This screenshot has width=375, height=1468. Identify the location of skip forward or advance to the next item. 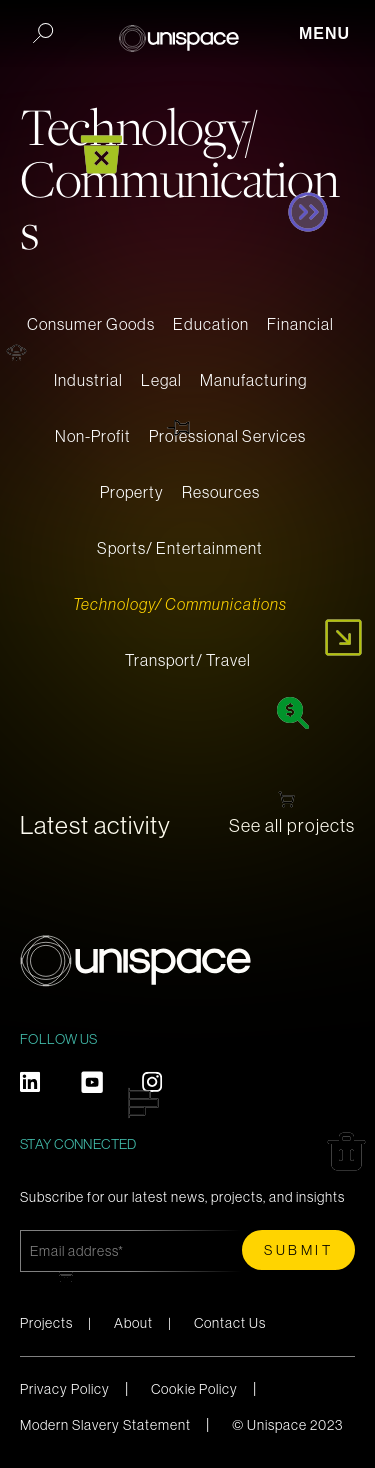
(308, 212).